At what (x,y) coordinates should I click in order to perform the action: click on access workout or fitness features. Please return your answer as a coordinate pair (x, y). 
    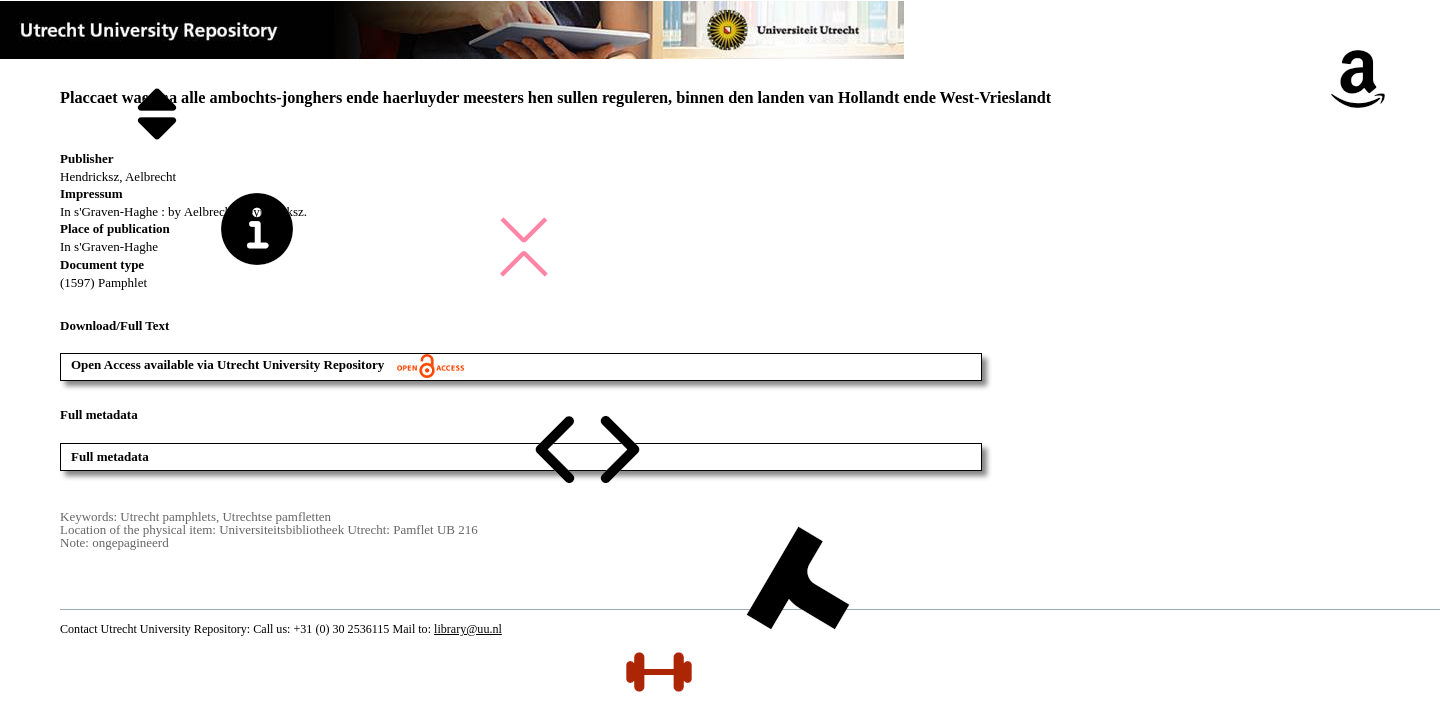
    Looking at the image, I should click on (659, 672).